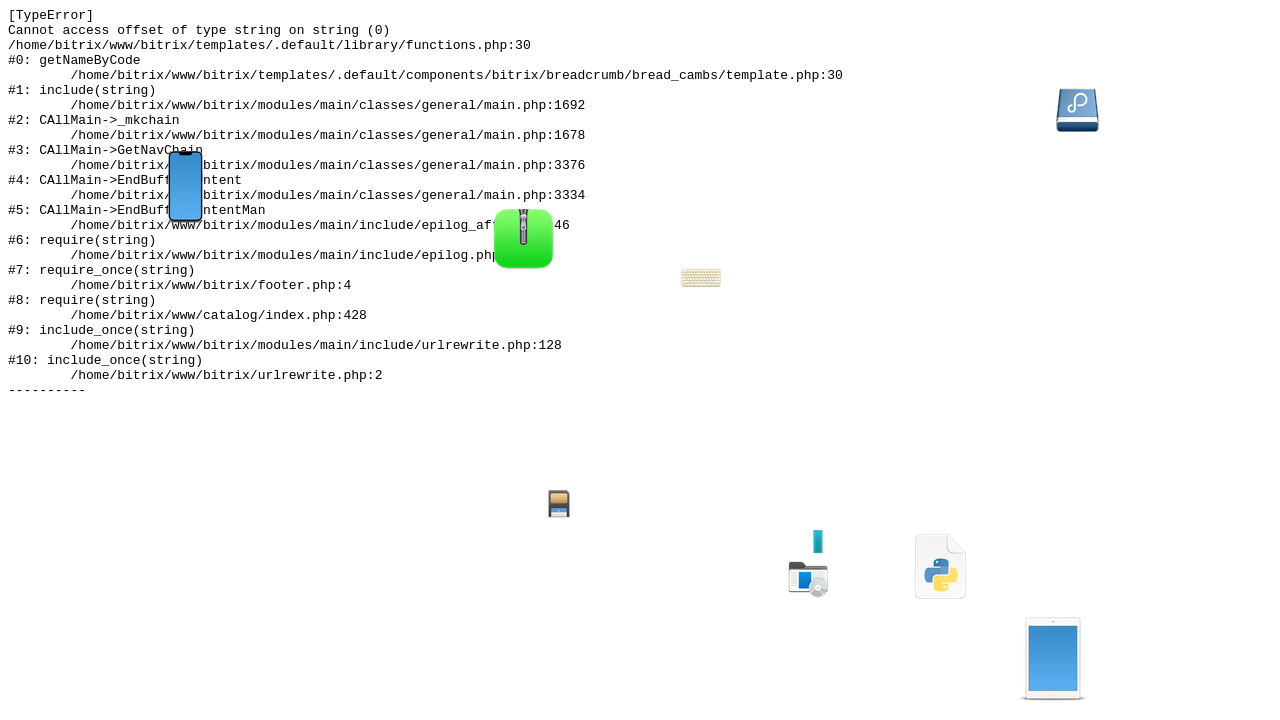  Describe the element at coordinates (523, 238) in the screenshot. I see `open archive utility to compress or extract files` at that location.